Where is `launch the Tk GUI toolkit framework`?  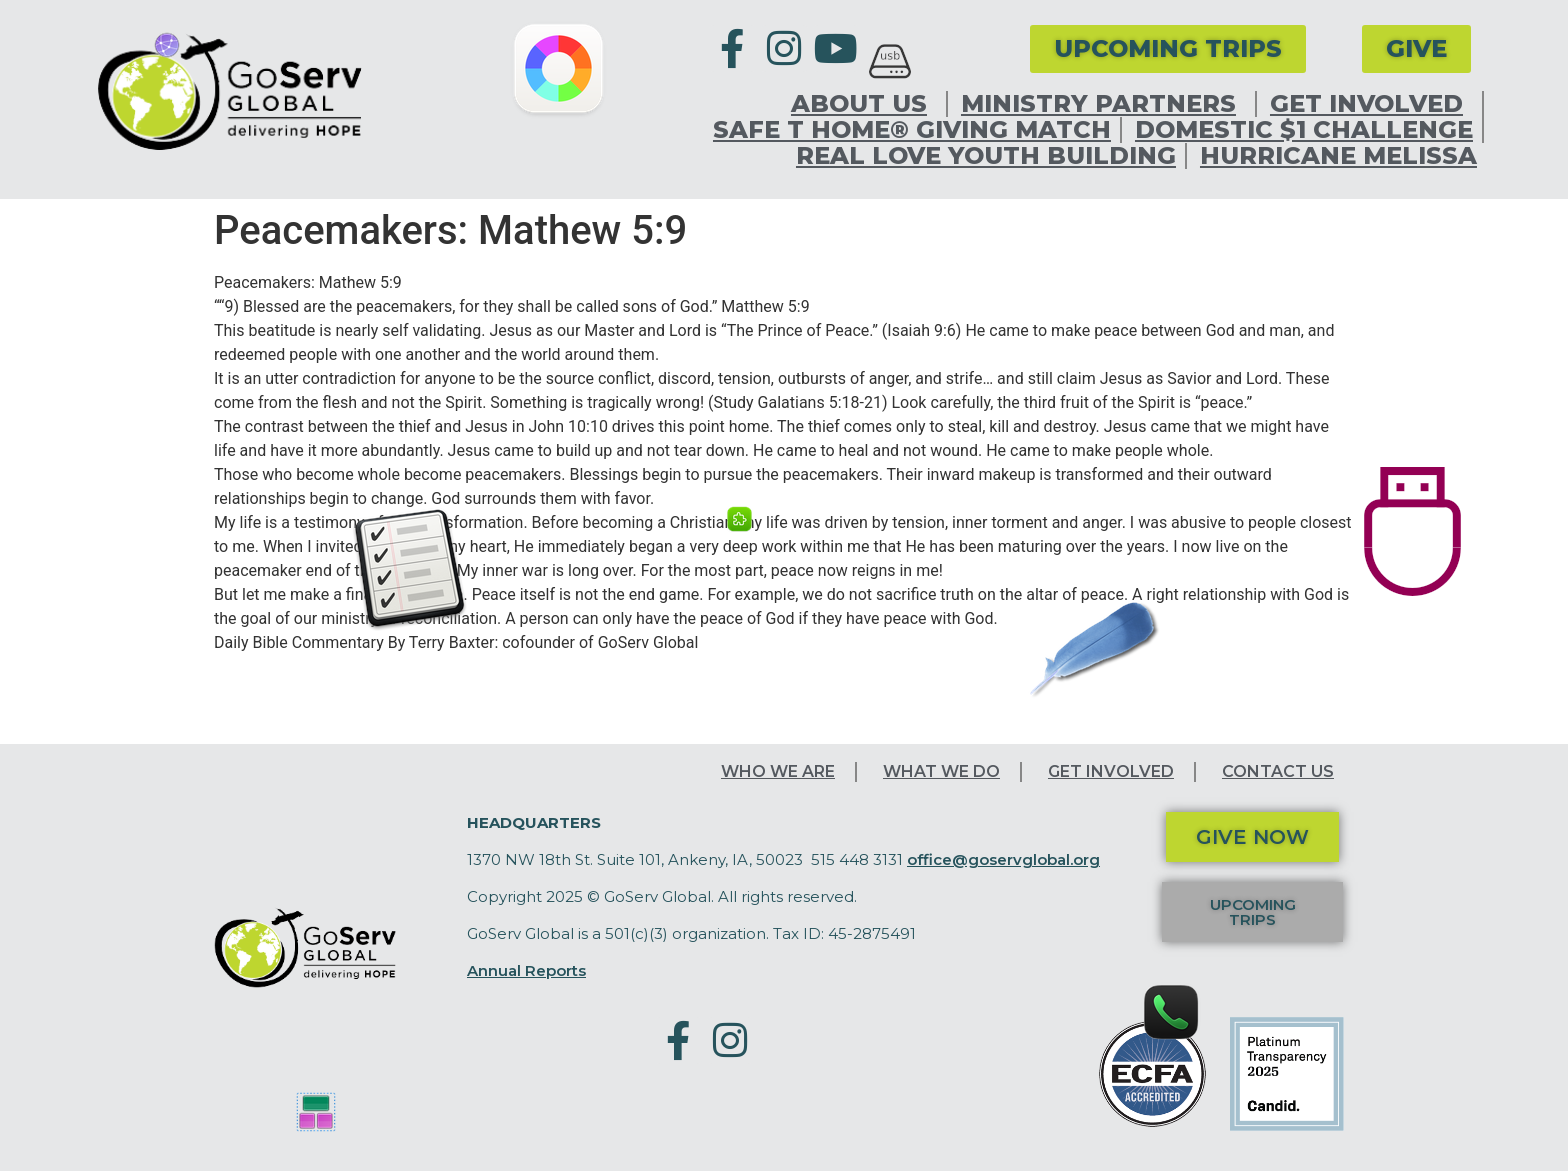 launch the Tk GUI toolkit framework is located at coordinates (1095, 648).